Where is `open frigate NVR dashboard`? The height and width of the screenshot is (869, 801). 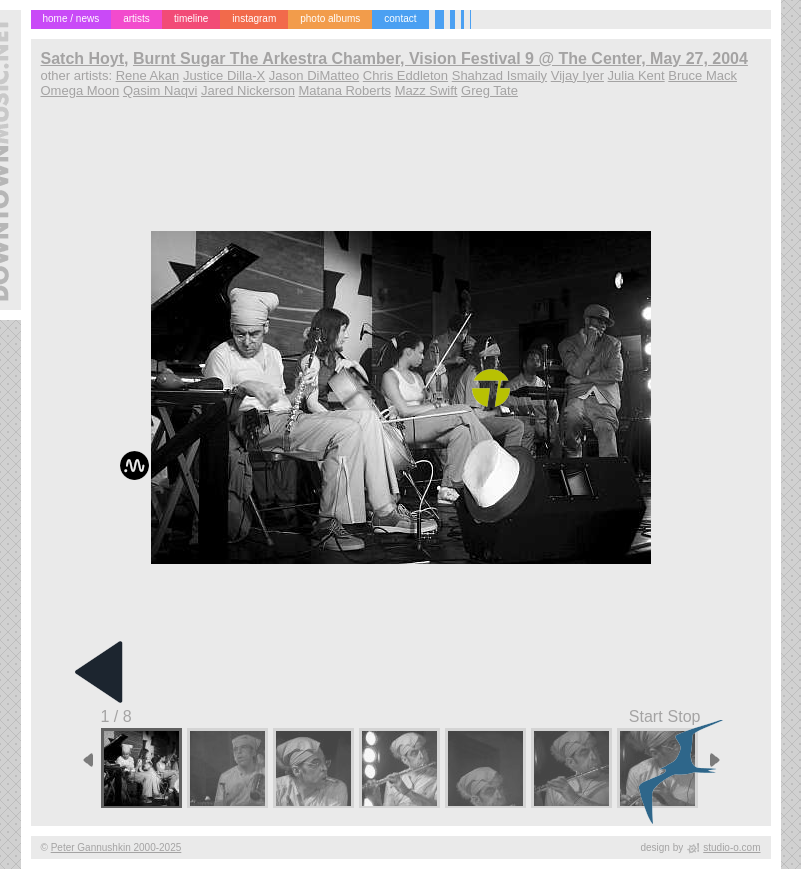 open frigate NVR dashboard is located at coordinates (681, 772).